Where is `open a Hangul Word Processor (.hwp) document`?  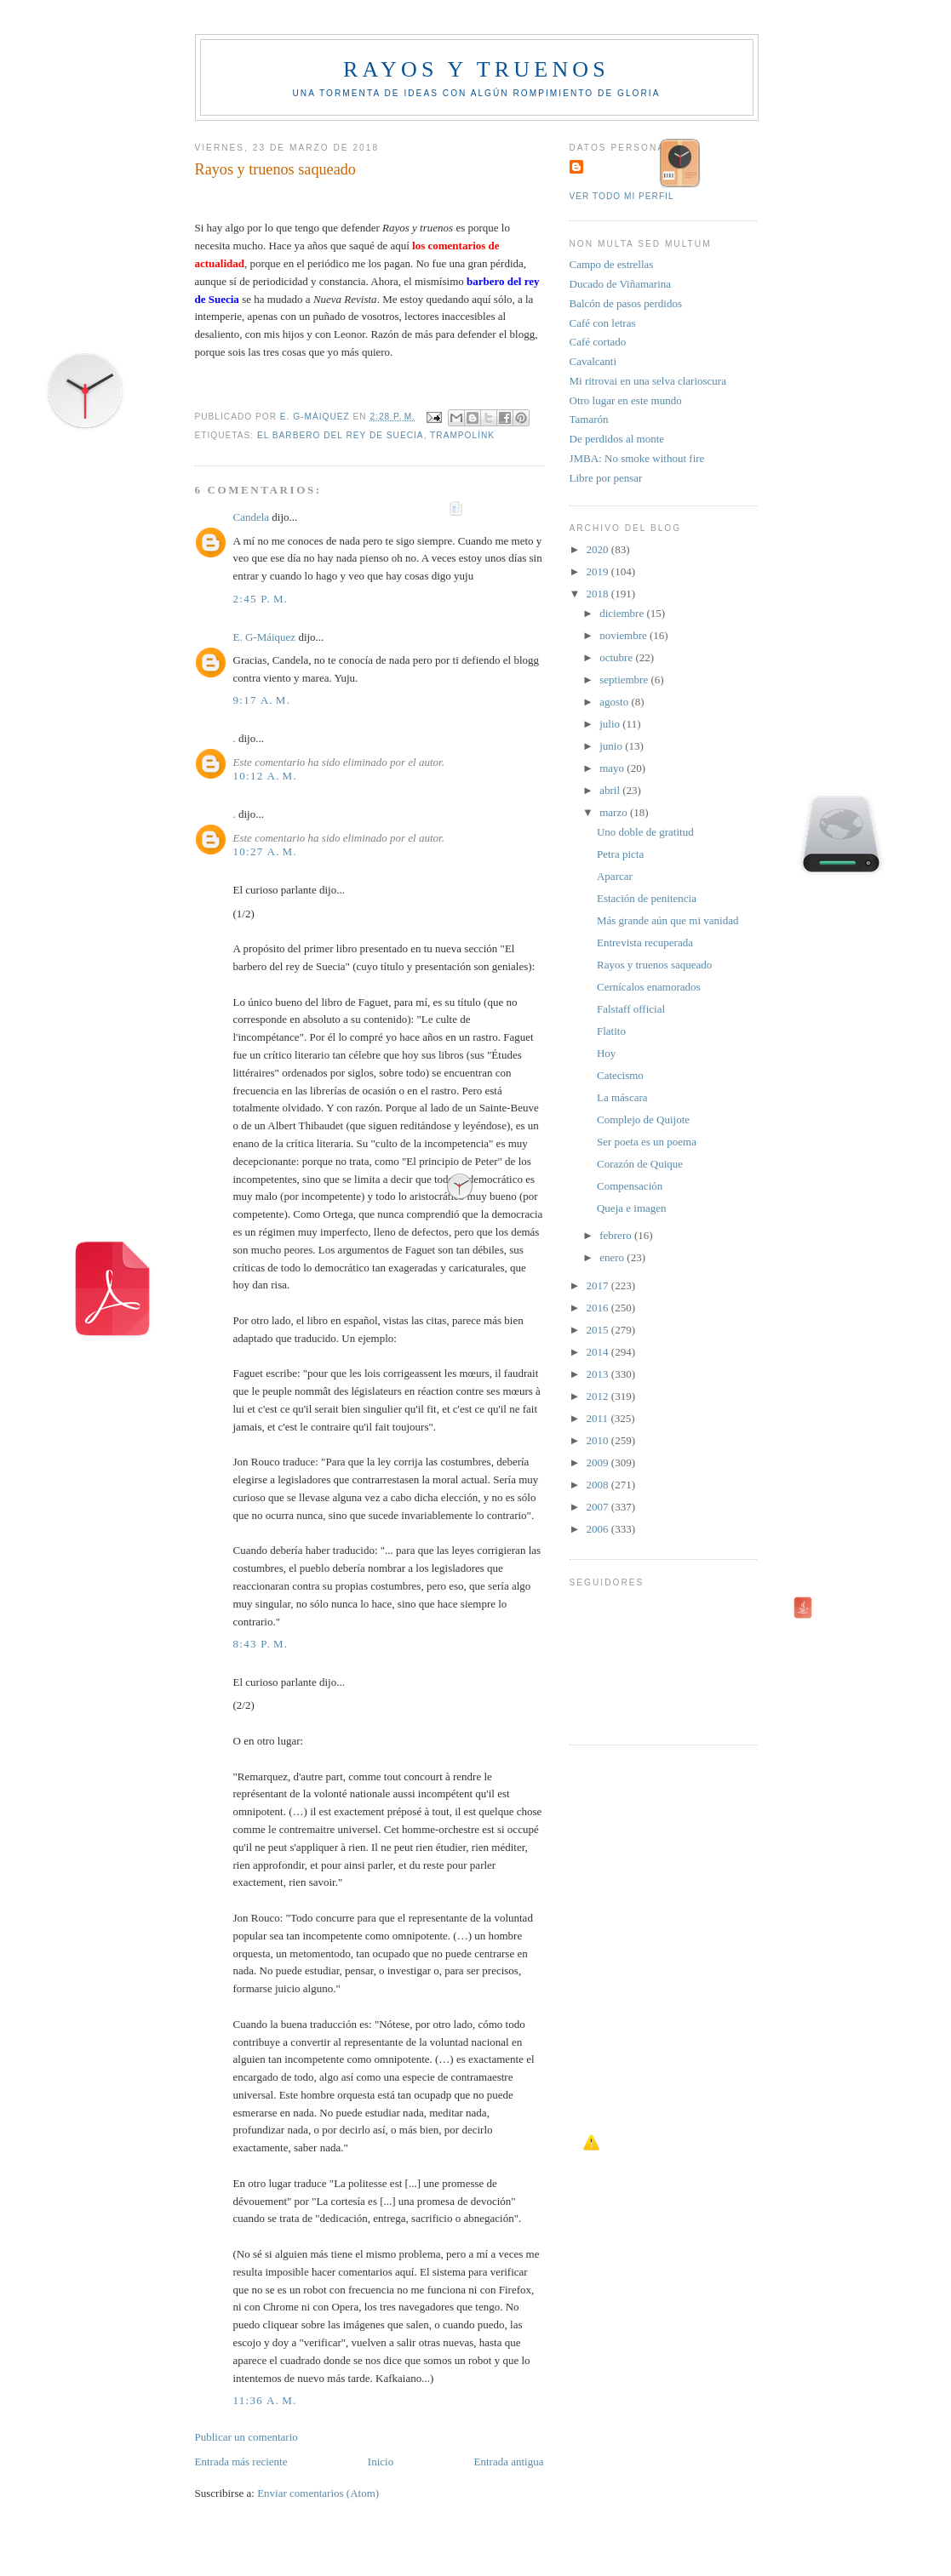 open a Hangul Word Processor (.hwp) document is located at coordinates (455, 508).